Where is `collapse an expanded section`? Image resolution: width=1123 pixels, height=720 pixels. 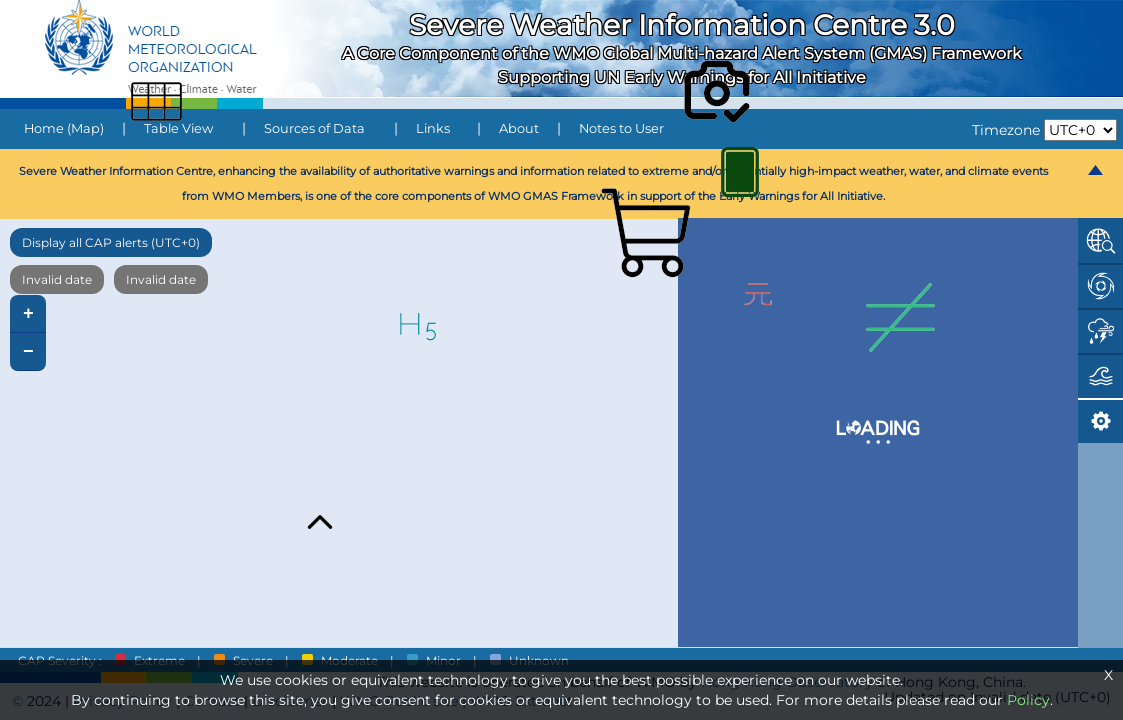 collapse an expanded section is located at coordinates (320, 522).